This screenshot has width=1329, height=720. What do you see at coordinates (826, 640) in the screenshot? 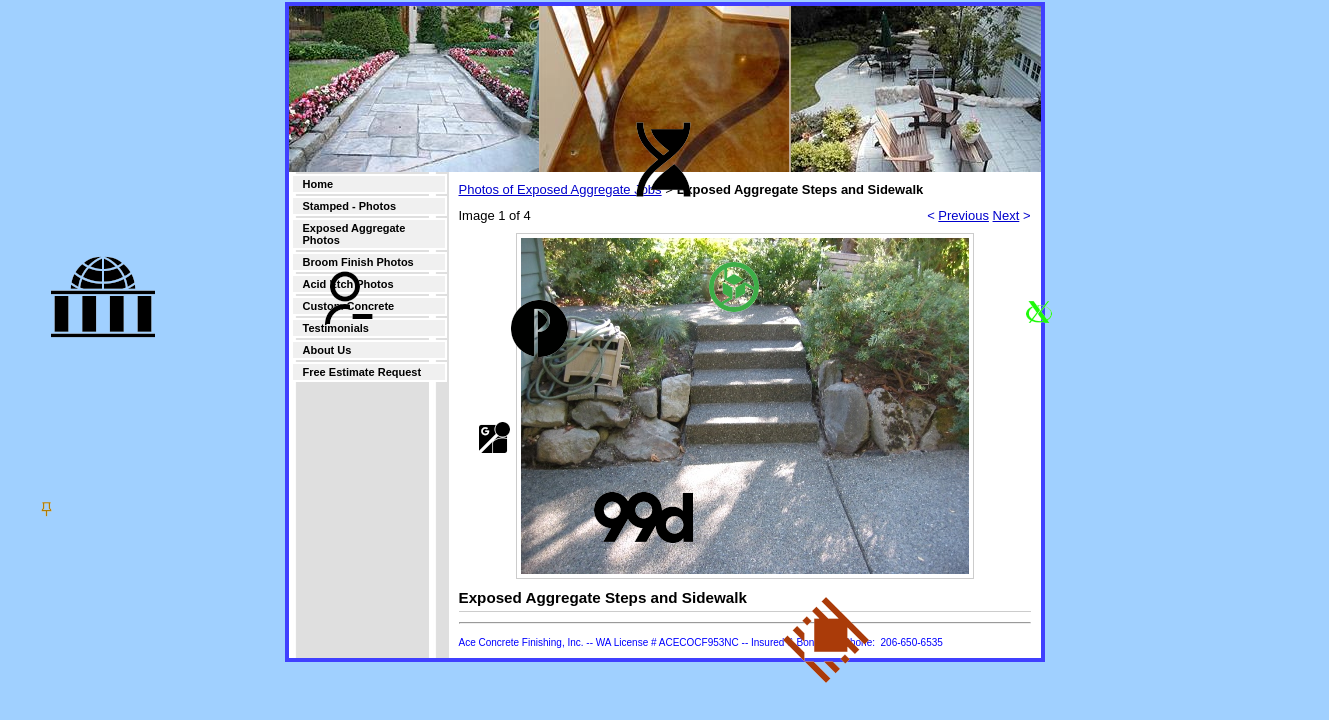
I see `open raycast app` at bounding box center [826, 640].